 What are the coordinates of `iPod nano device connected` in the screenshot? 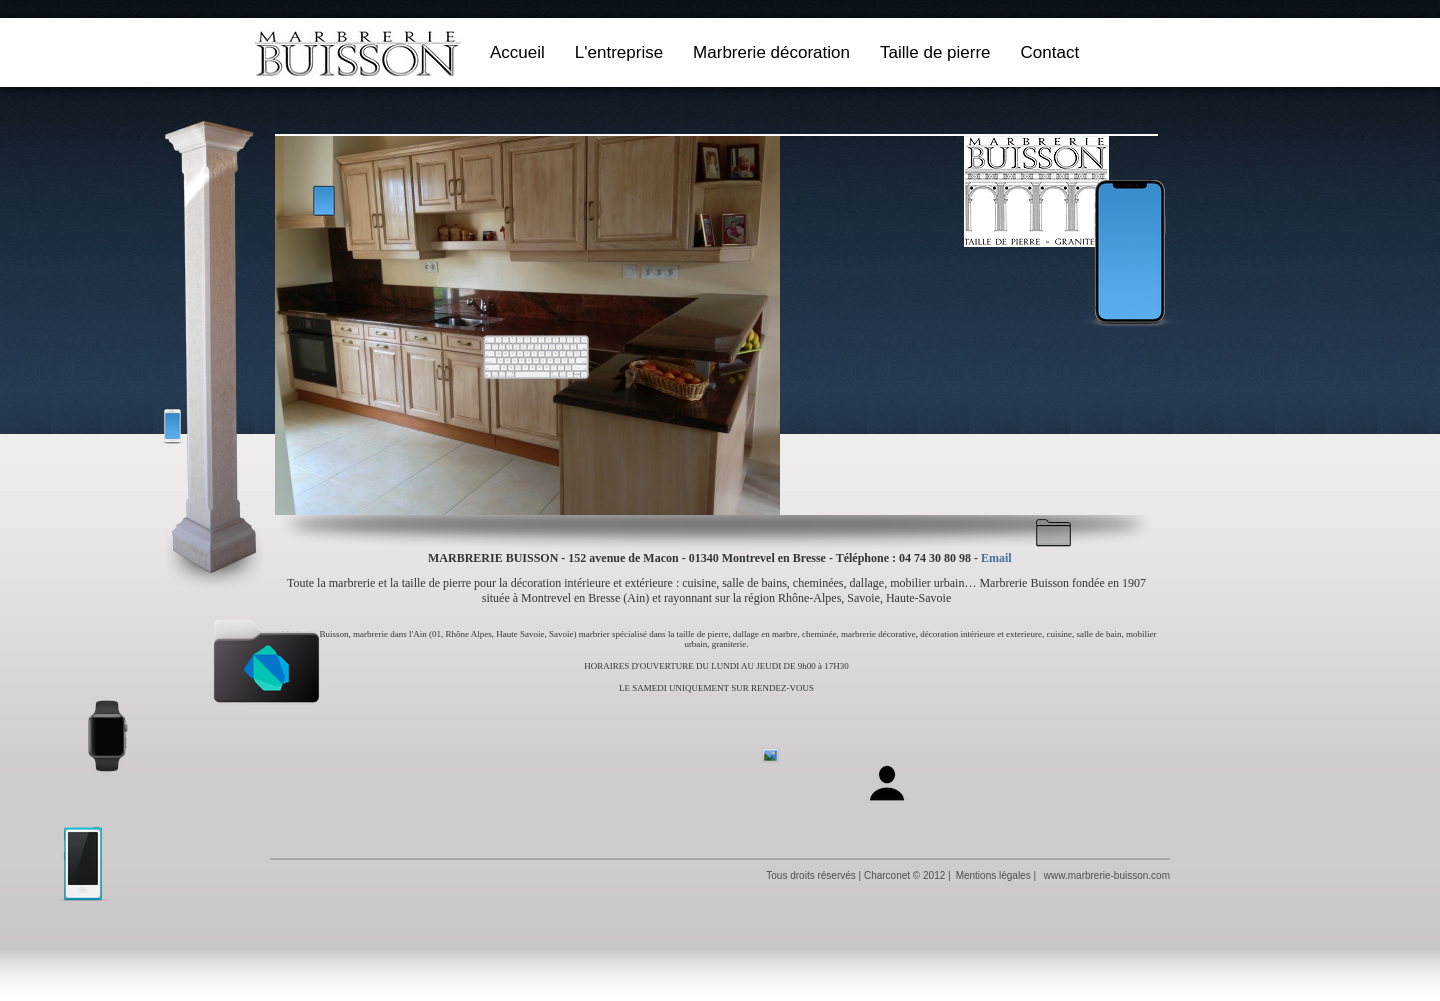 It's located at (83, 864).